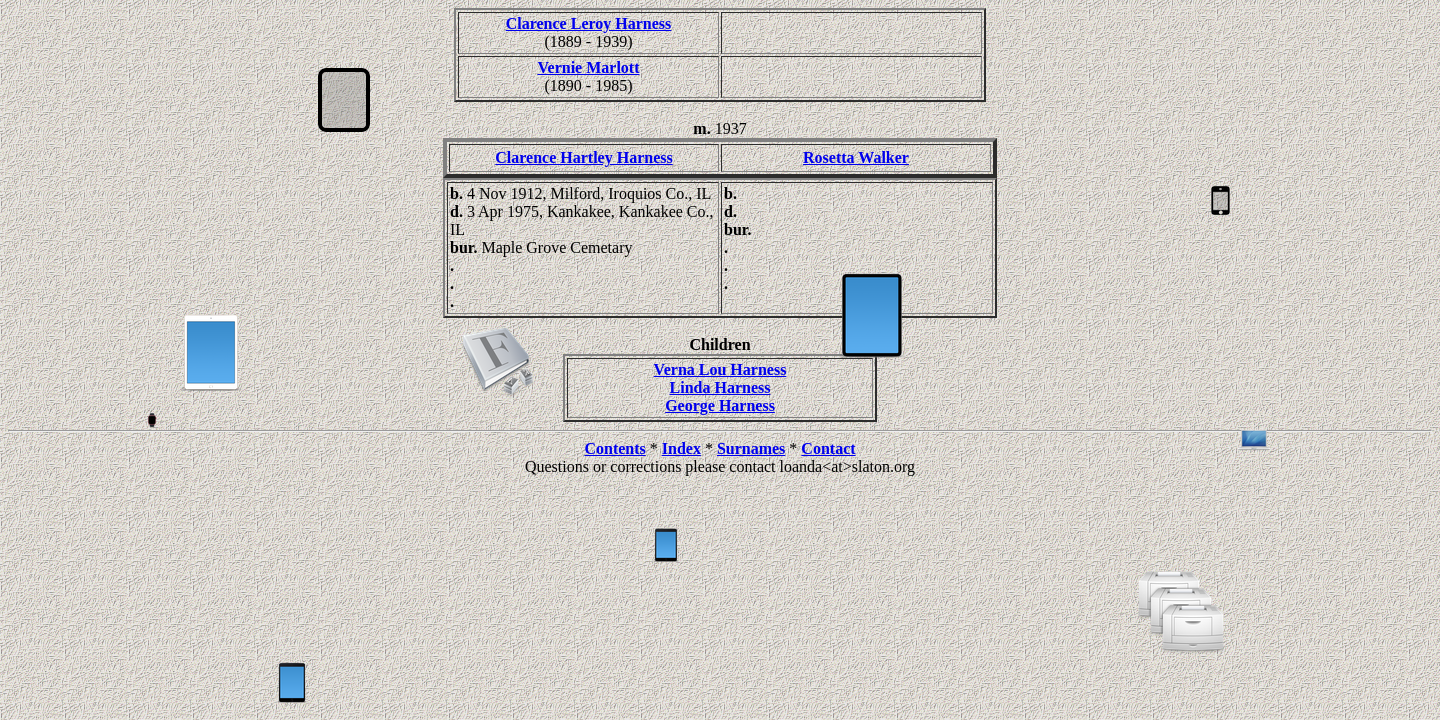 The height and width of the screenshot is (720, 1440). Describe the element at coordinates (666, 542) in the screenshot. I see `iPad mini device with cellular connectivity` at that location.